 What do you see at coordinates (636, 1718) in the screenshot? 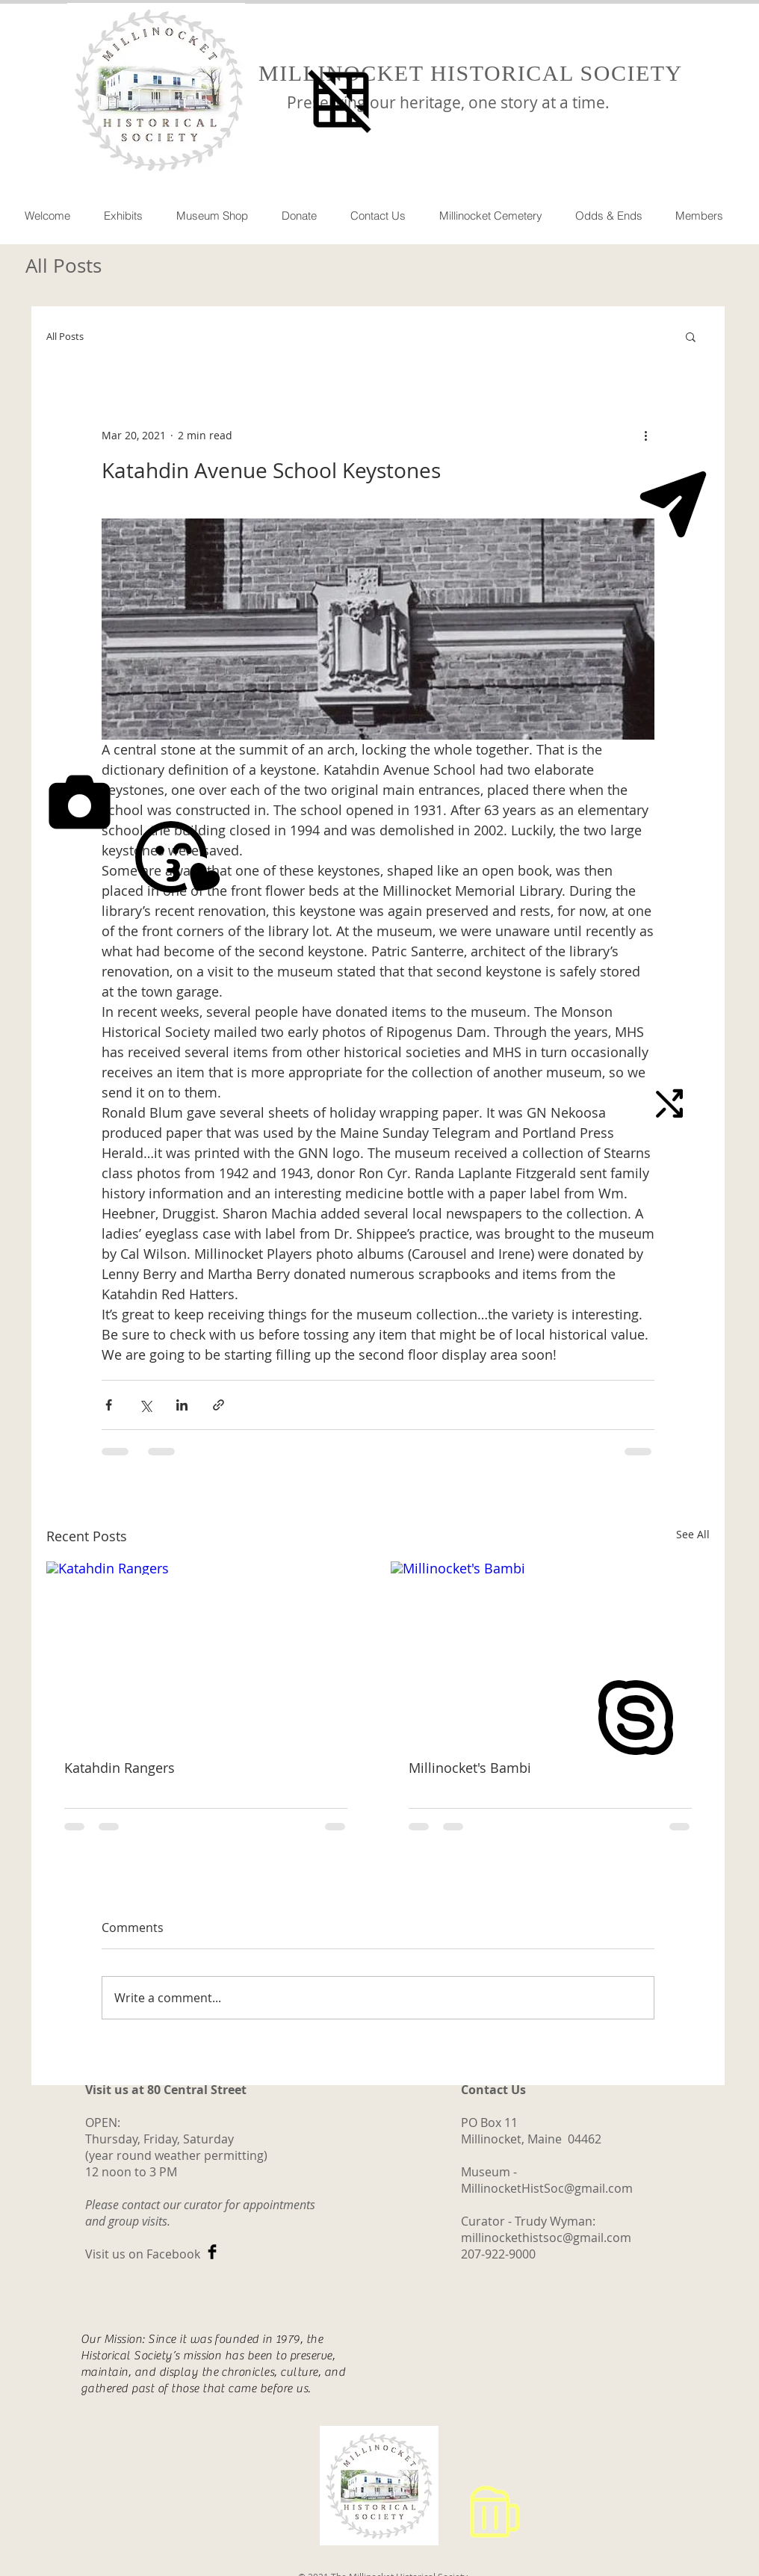
I see `open Skype app` at bounding box center [636, 1718].